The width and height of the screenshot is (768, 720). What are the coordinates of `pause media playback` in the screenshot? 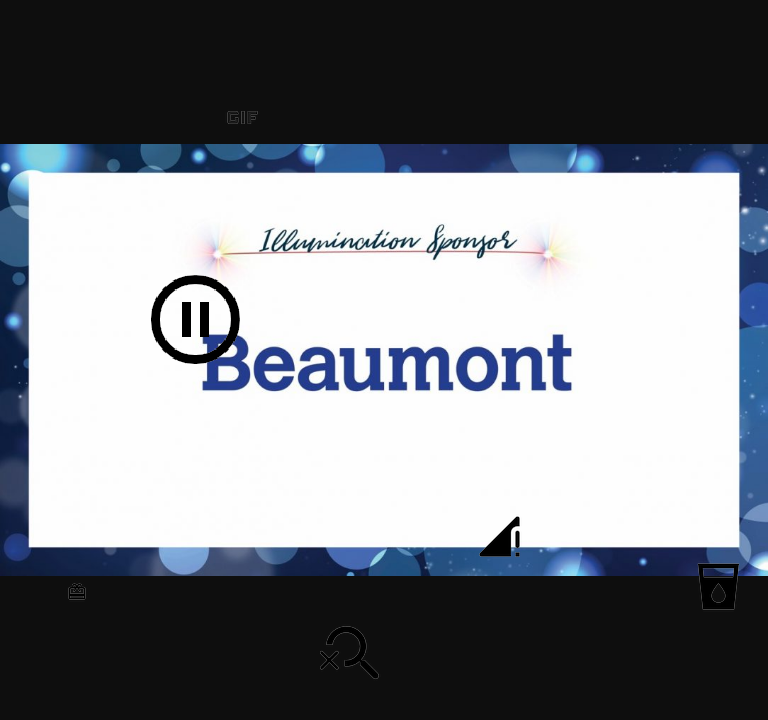 It's located at (195, 319).